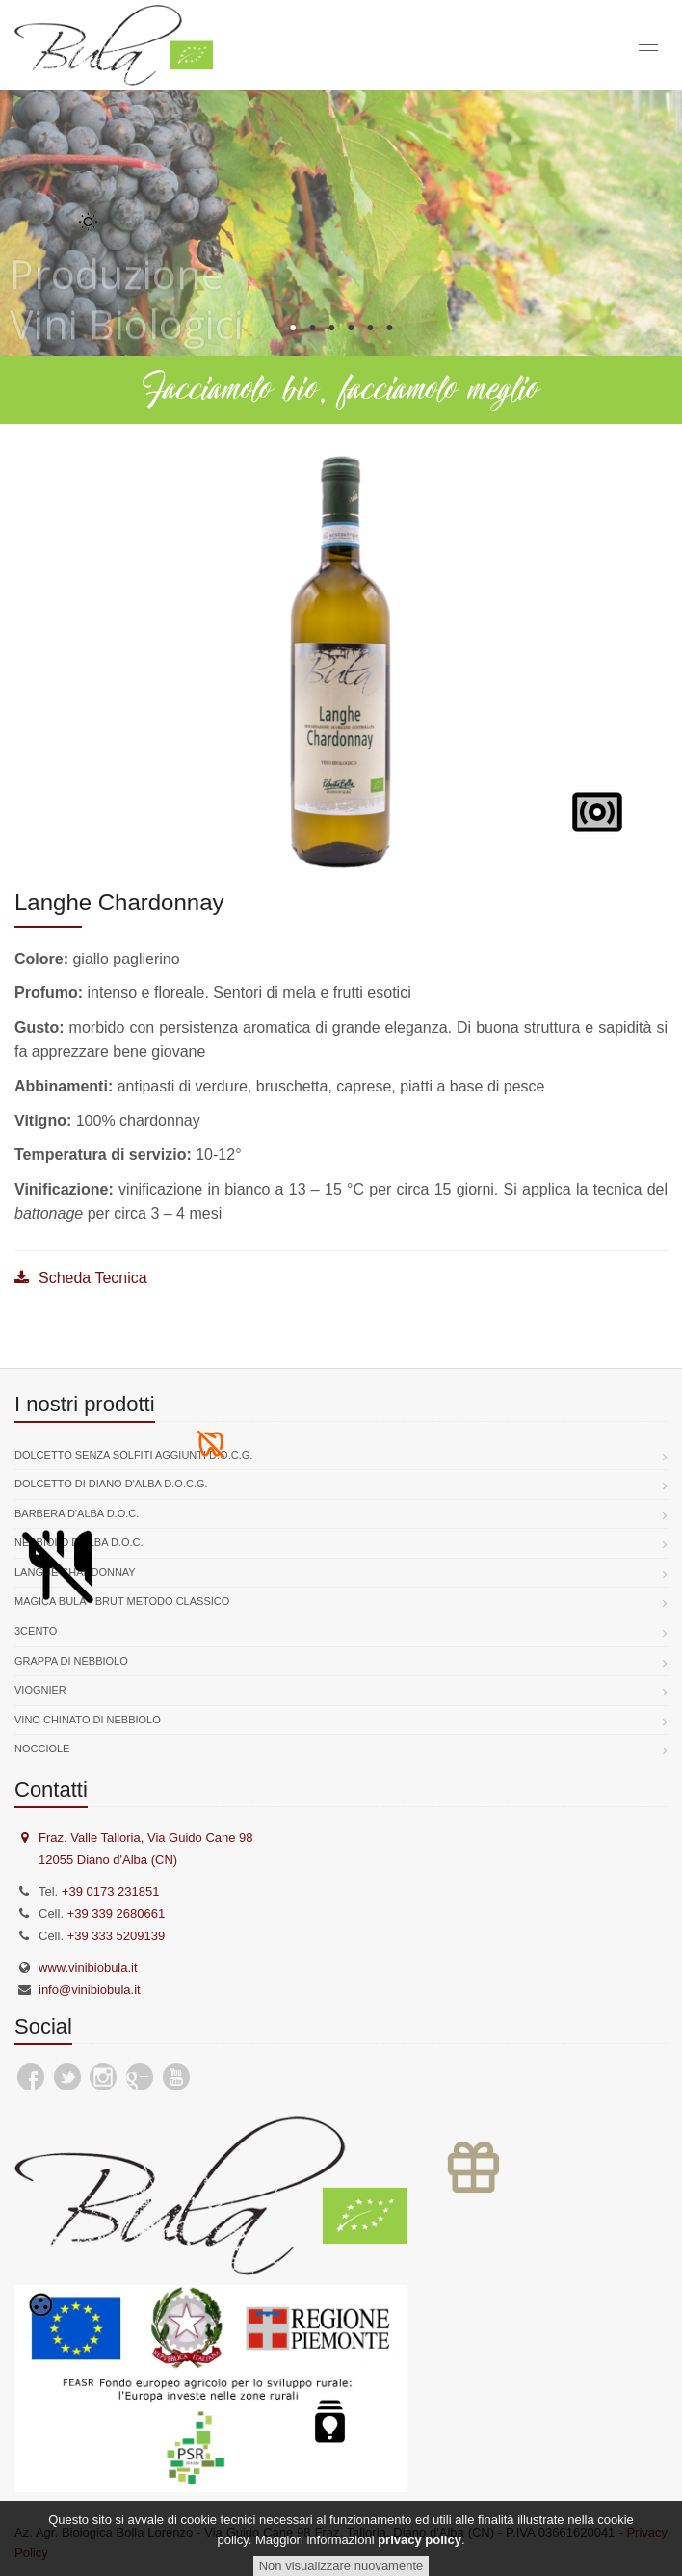 This screenshot has height=2576, width=682. I want to click on view batch predictions or queued insights, so click(329, 2421).